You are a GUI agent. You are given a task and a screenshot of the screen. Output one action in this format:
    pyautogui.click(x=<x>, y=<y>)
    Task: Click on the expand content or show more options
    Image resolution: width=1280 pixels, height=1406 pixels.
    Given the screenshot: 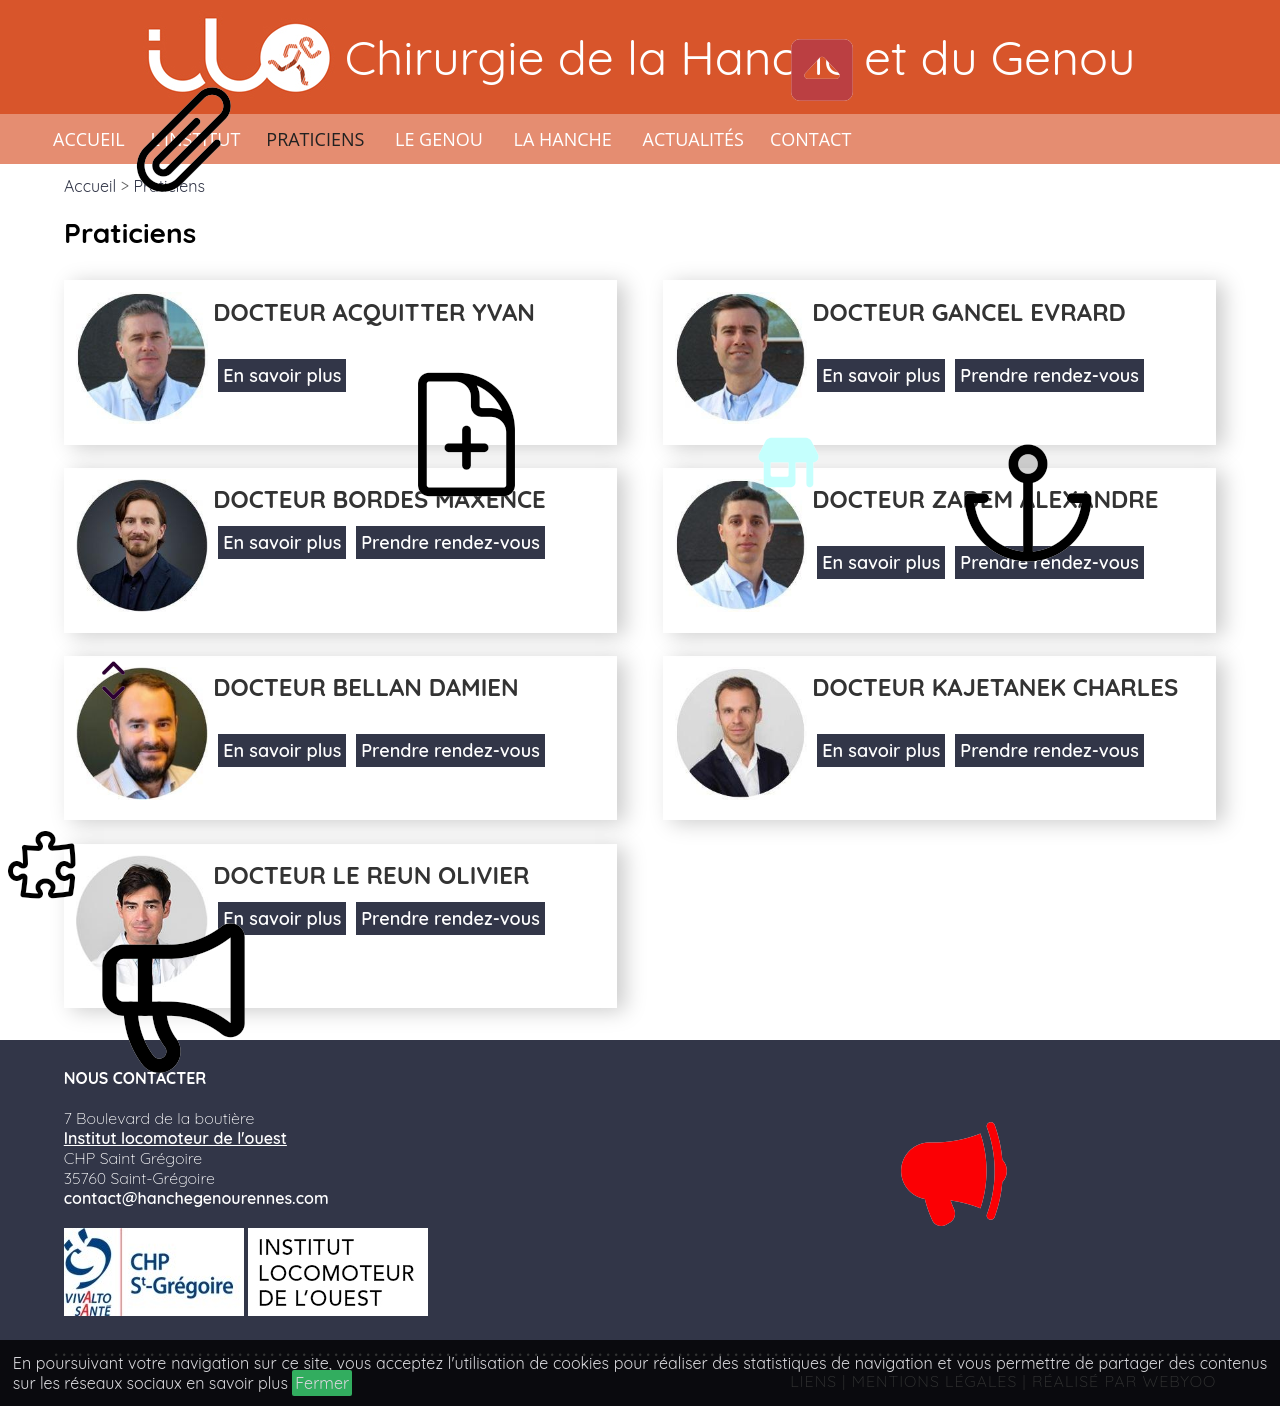 What is the action you would take?
    pyautogui.click(x=822, y=70)
    